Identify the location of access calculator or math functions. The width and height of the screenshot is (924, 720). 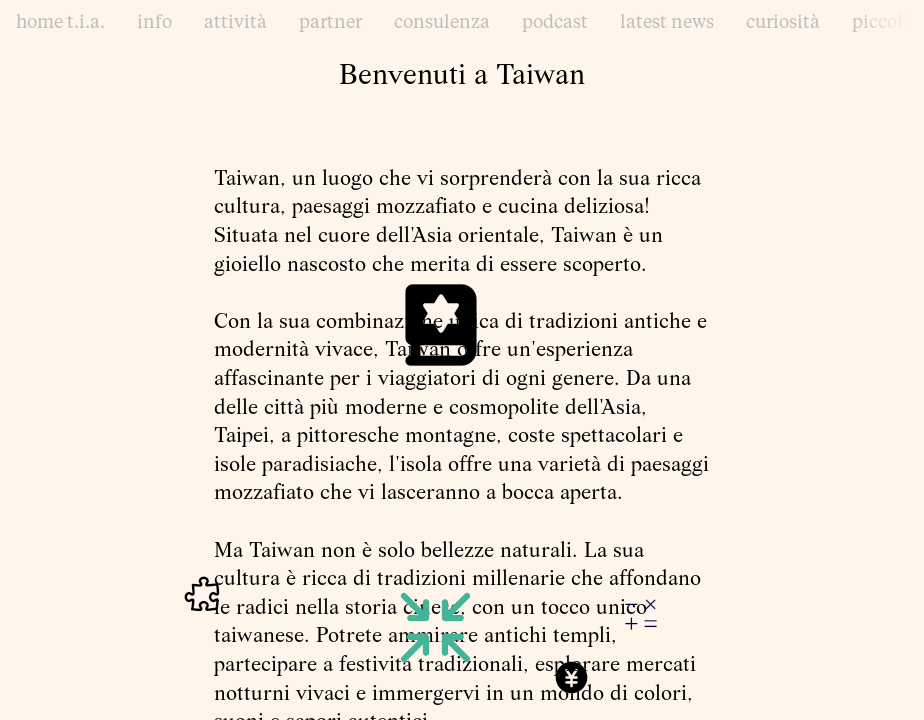
(641, 614).